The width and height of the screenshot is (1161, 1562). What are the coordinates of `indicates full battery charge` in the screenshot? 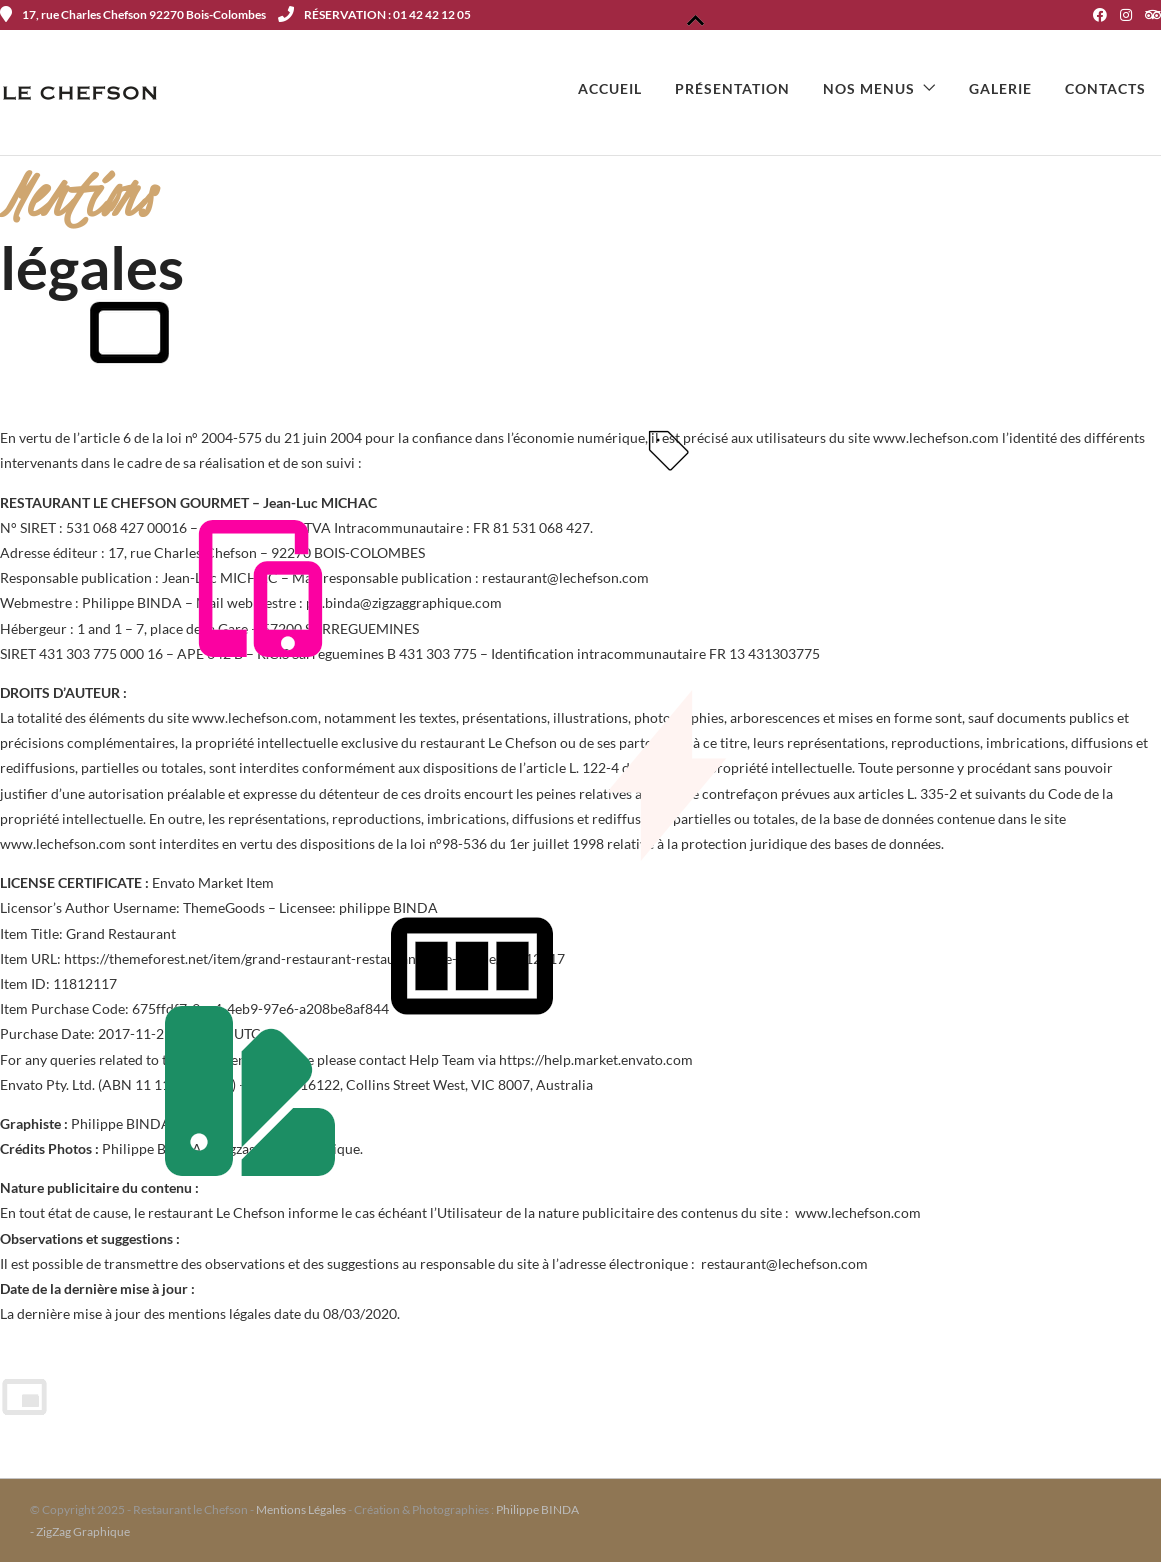 It's located at (472, 966).